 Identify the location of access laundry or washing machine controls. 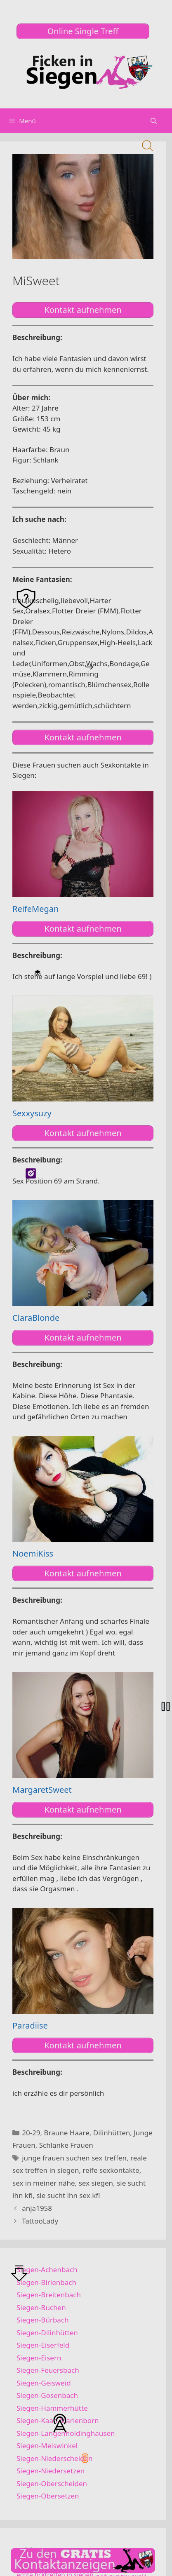
(31, 1173).